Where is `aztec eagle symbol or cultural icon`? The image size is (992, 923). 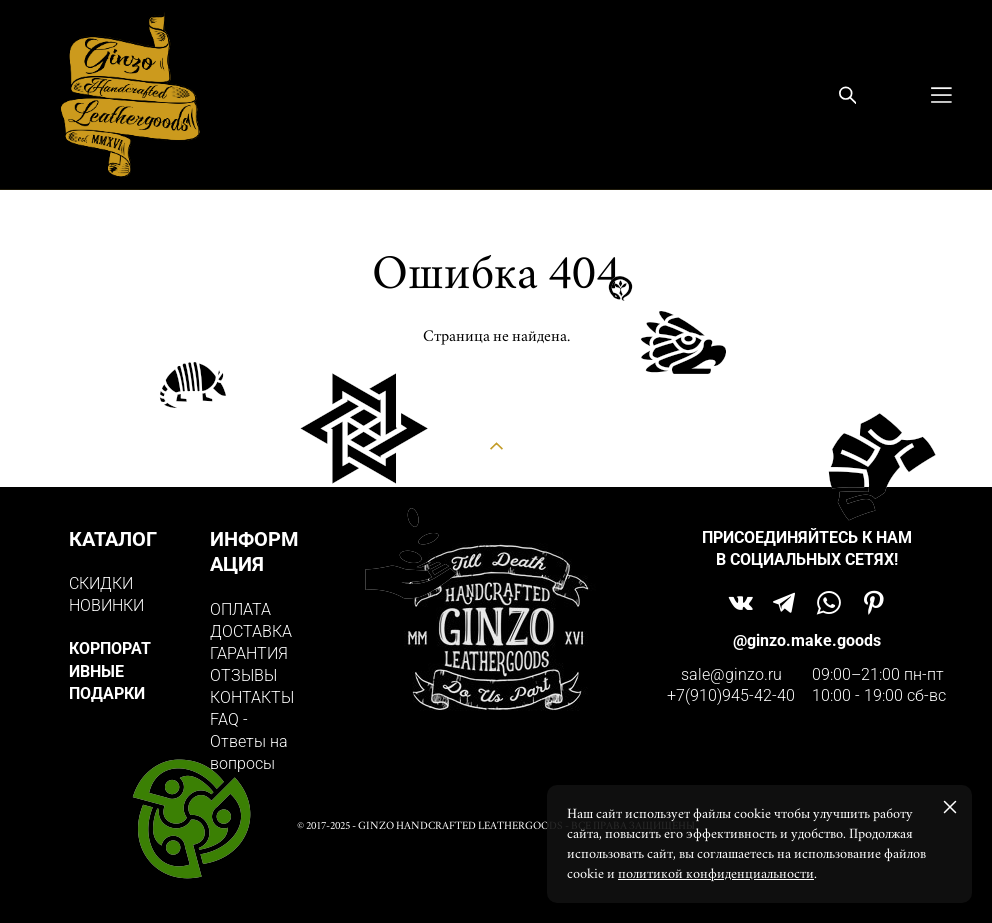 aztec eagle symbol or cultural icon is located at coordinates (683, 342).